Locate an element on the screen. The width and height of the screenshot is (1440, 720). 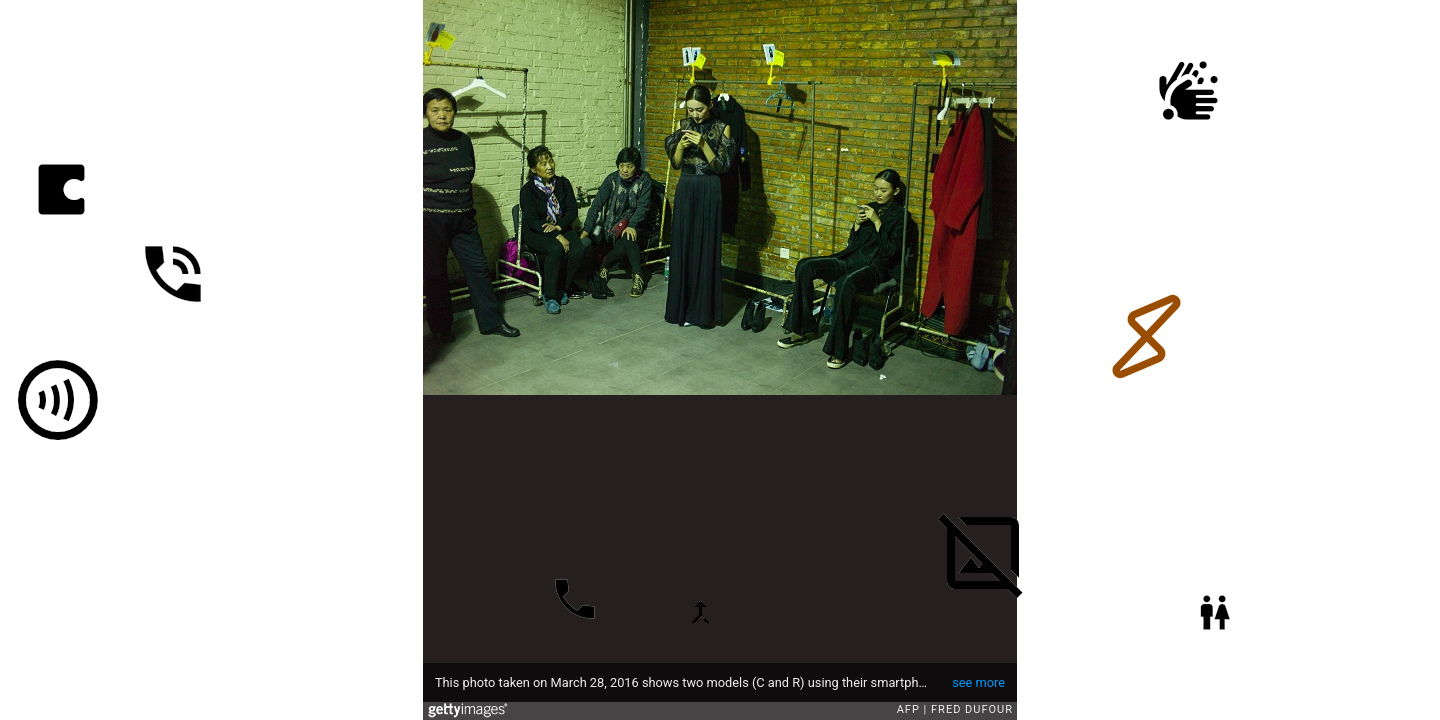
image failed to load is located at coordinates (983, 553).